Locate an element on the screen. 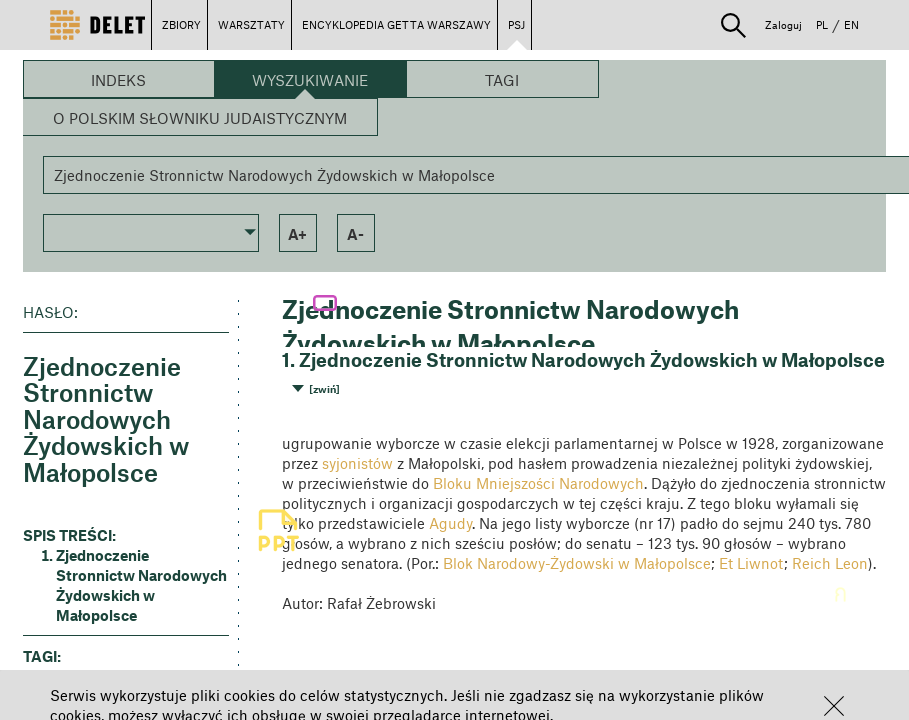 The image size is (909, 720). switch to Thai language input is located at coordinates (840, 594).